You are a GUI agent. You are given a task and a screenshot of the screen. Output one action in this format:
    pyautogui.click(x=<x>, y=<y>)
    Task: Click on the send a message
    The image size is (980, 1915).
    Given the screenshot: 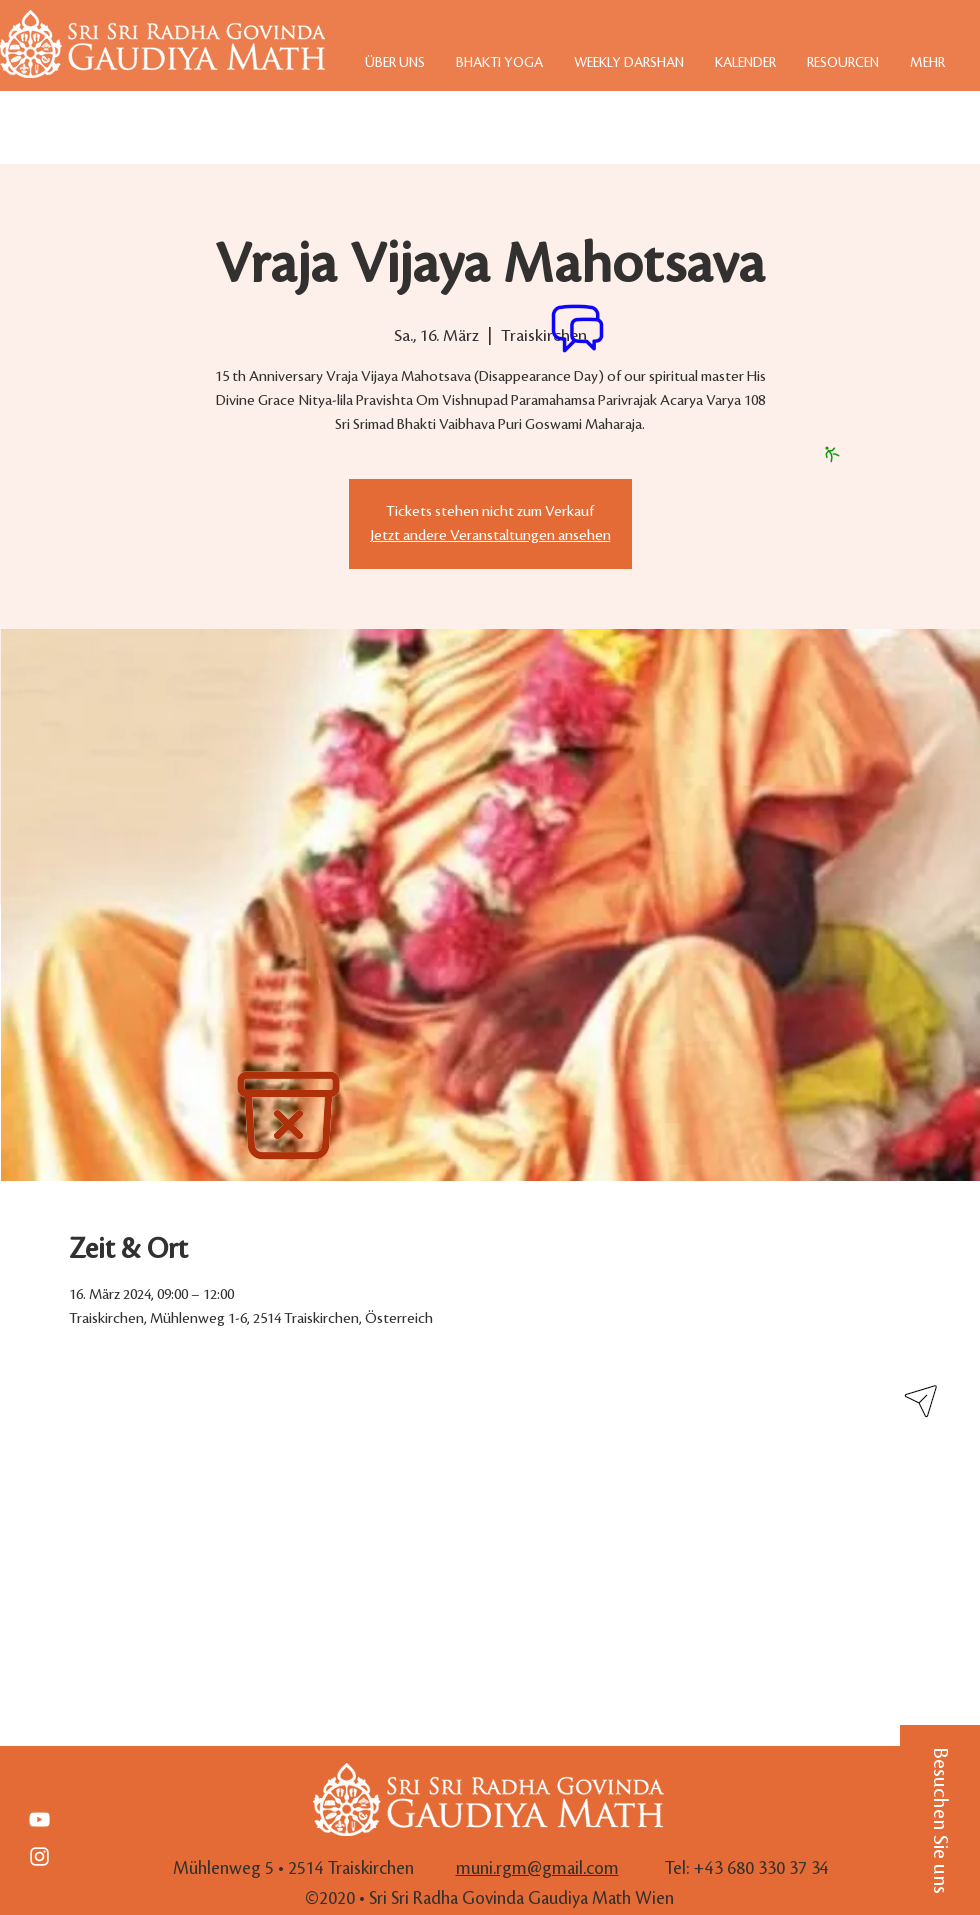 What is the action you would take?
    pyautogui.click(x=922, y=1400)
    